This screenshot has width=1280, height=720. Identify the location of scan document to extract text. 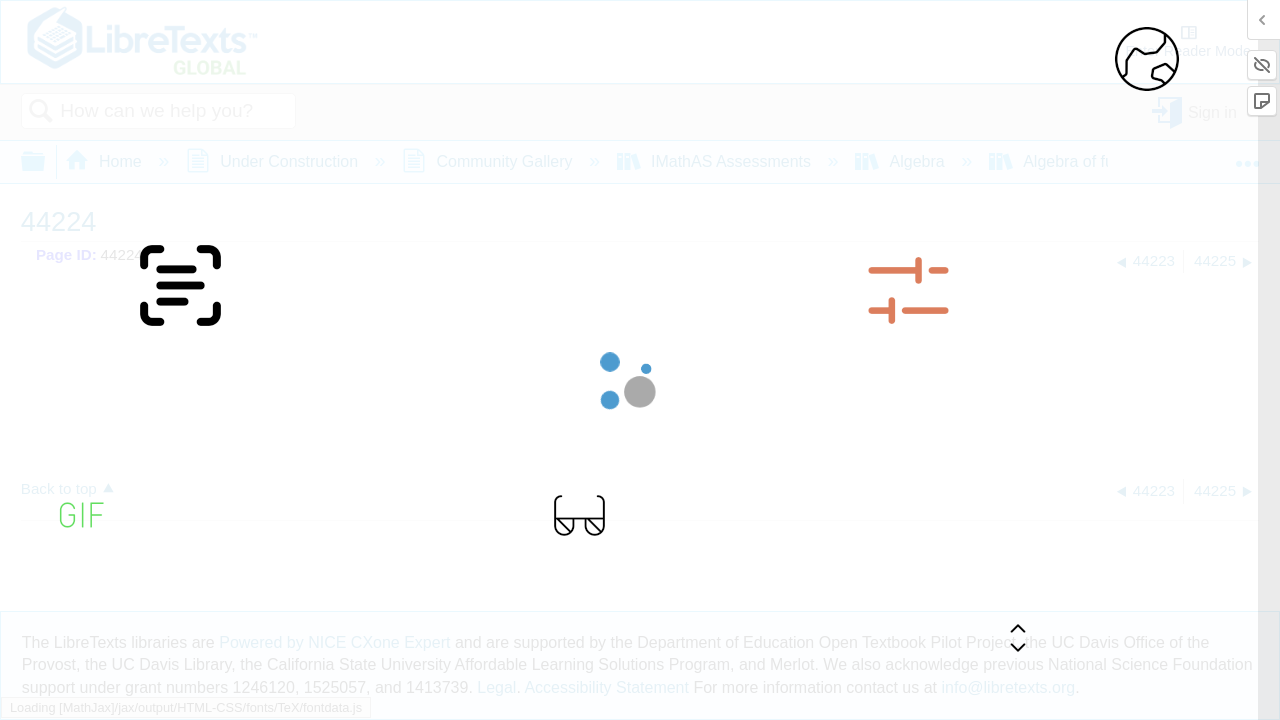
(180, 285).